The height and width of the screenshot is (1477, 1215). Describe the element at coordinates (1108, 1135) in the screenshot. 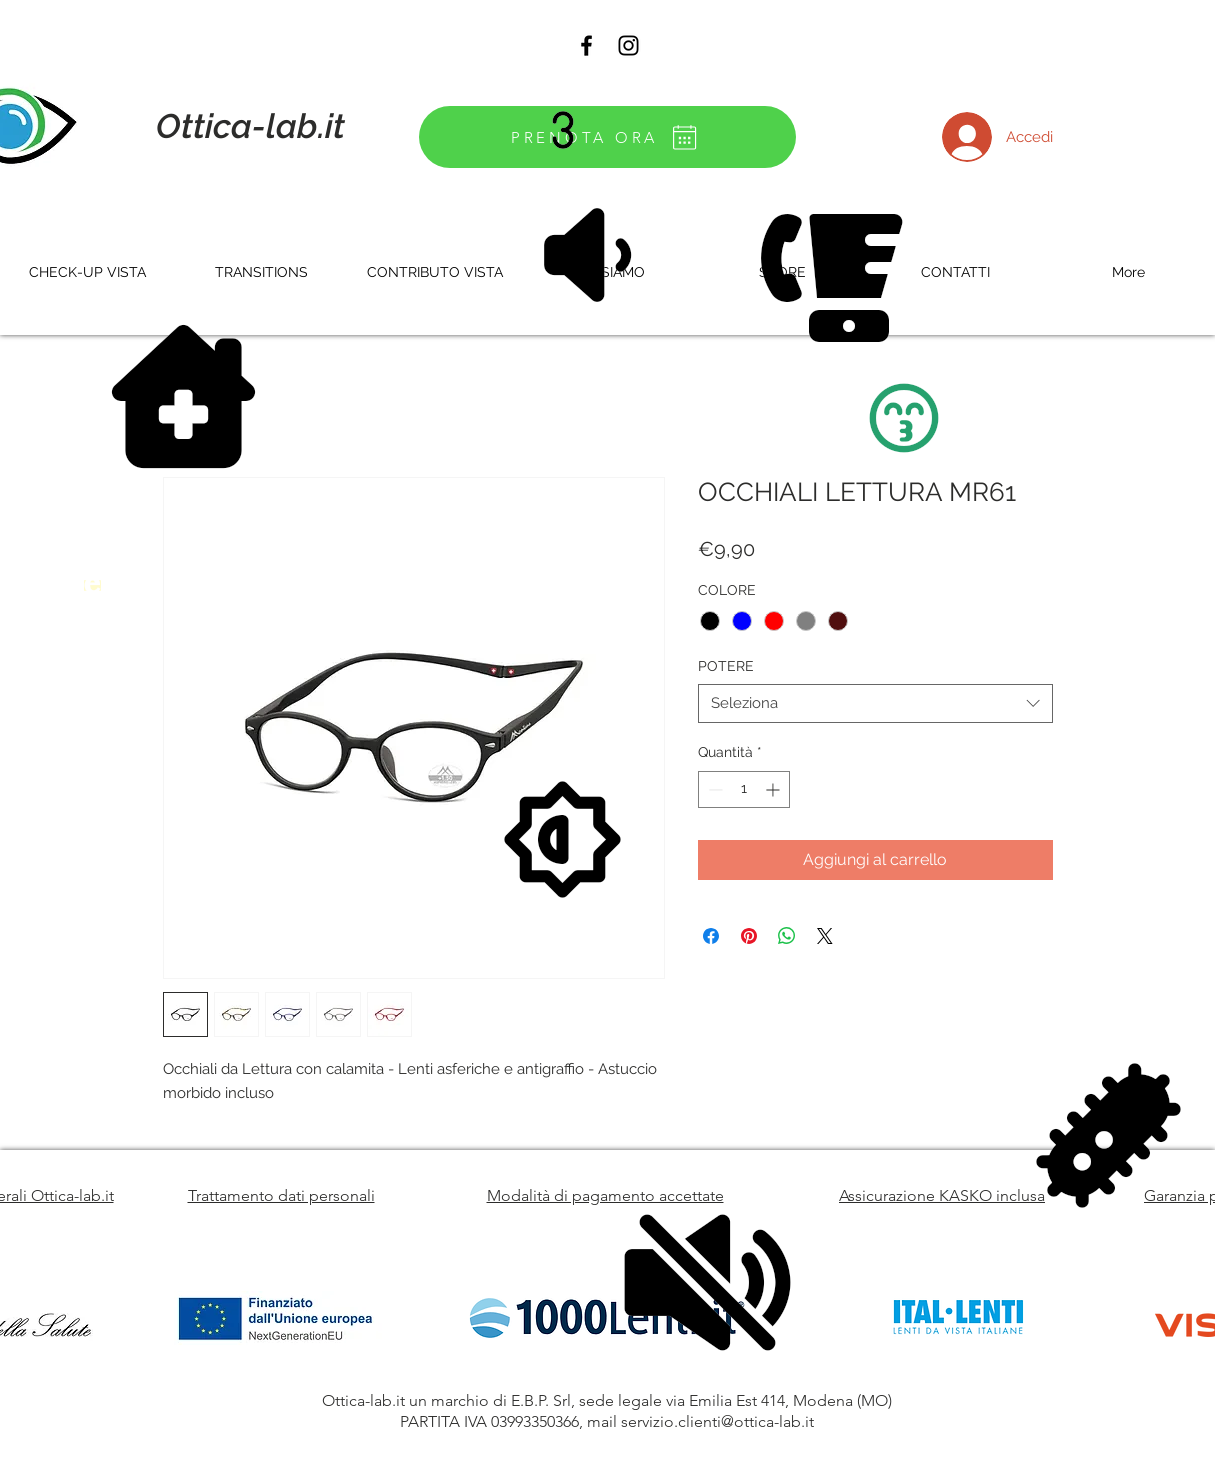

I see `indicates microbiology or bacterial content` at that location.